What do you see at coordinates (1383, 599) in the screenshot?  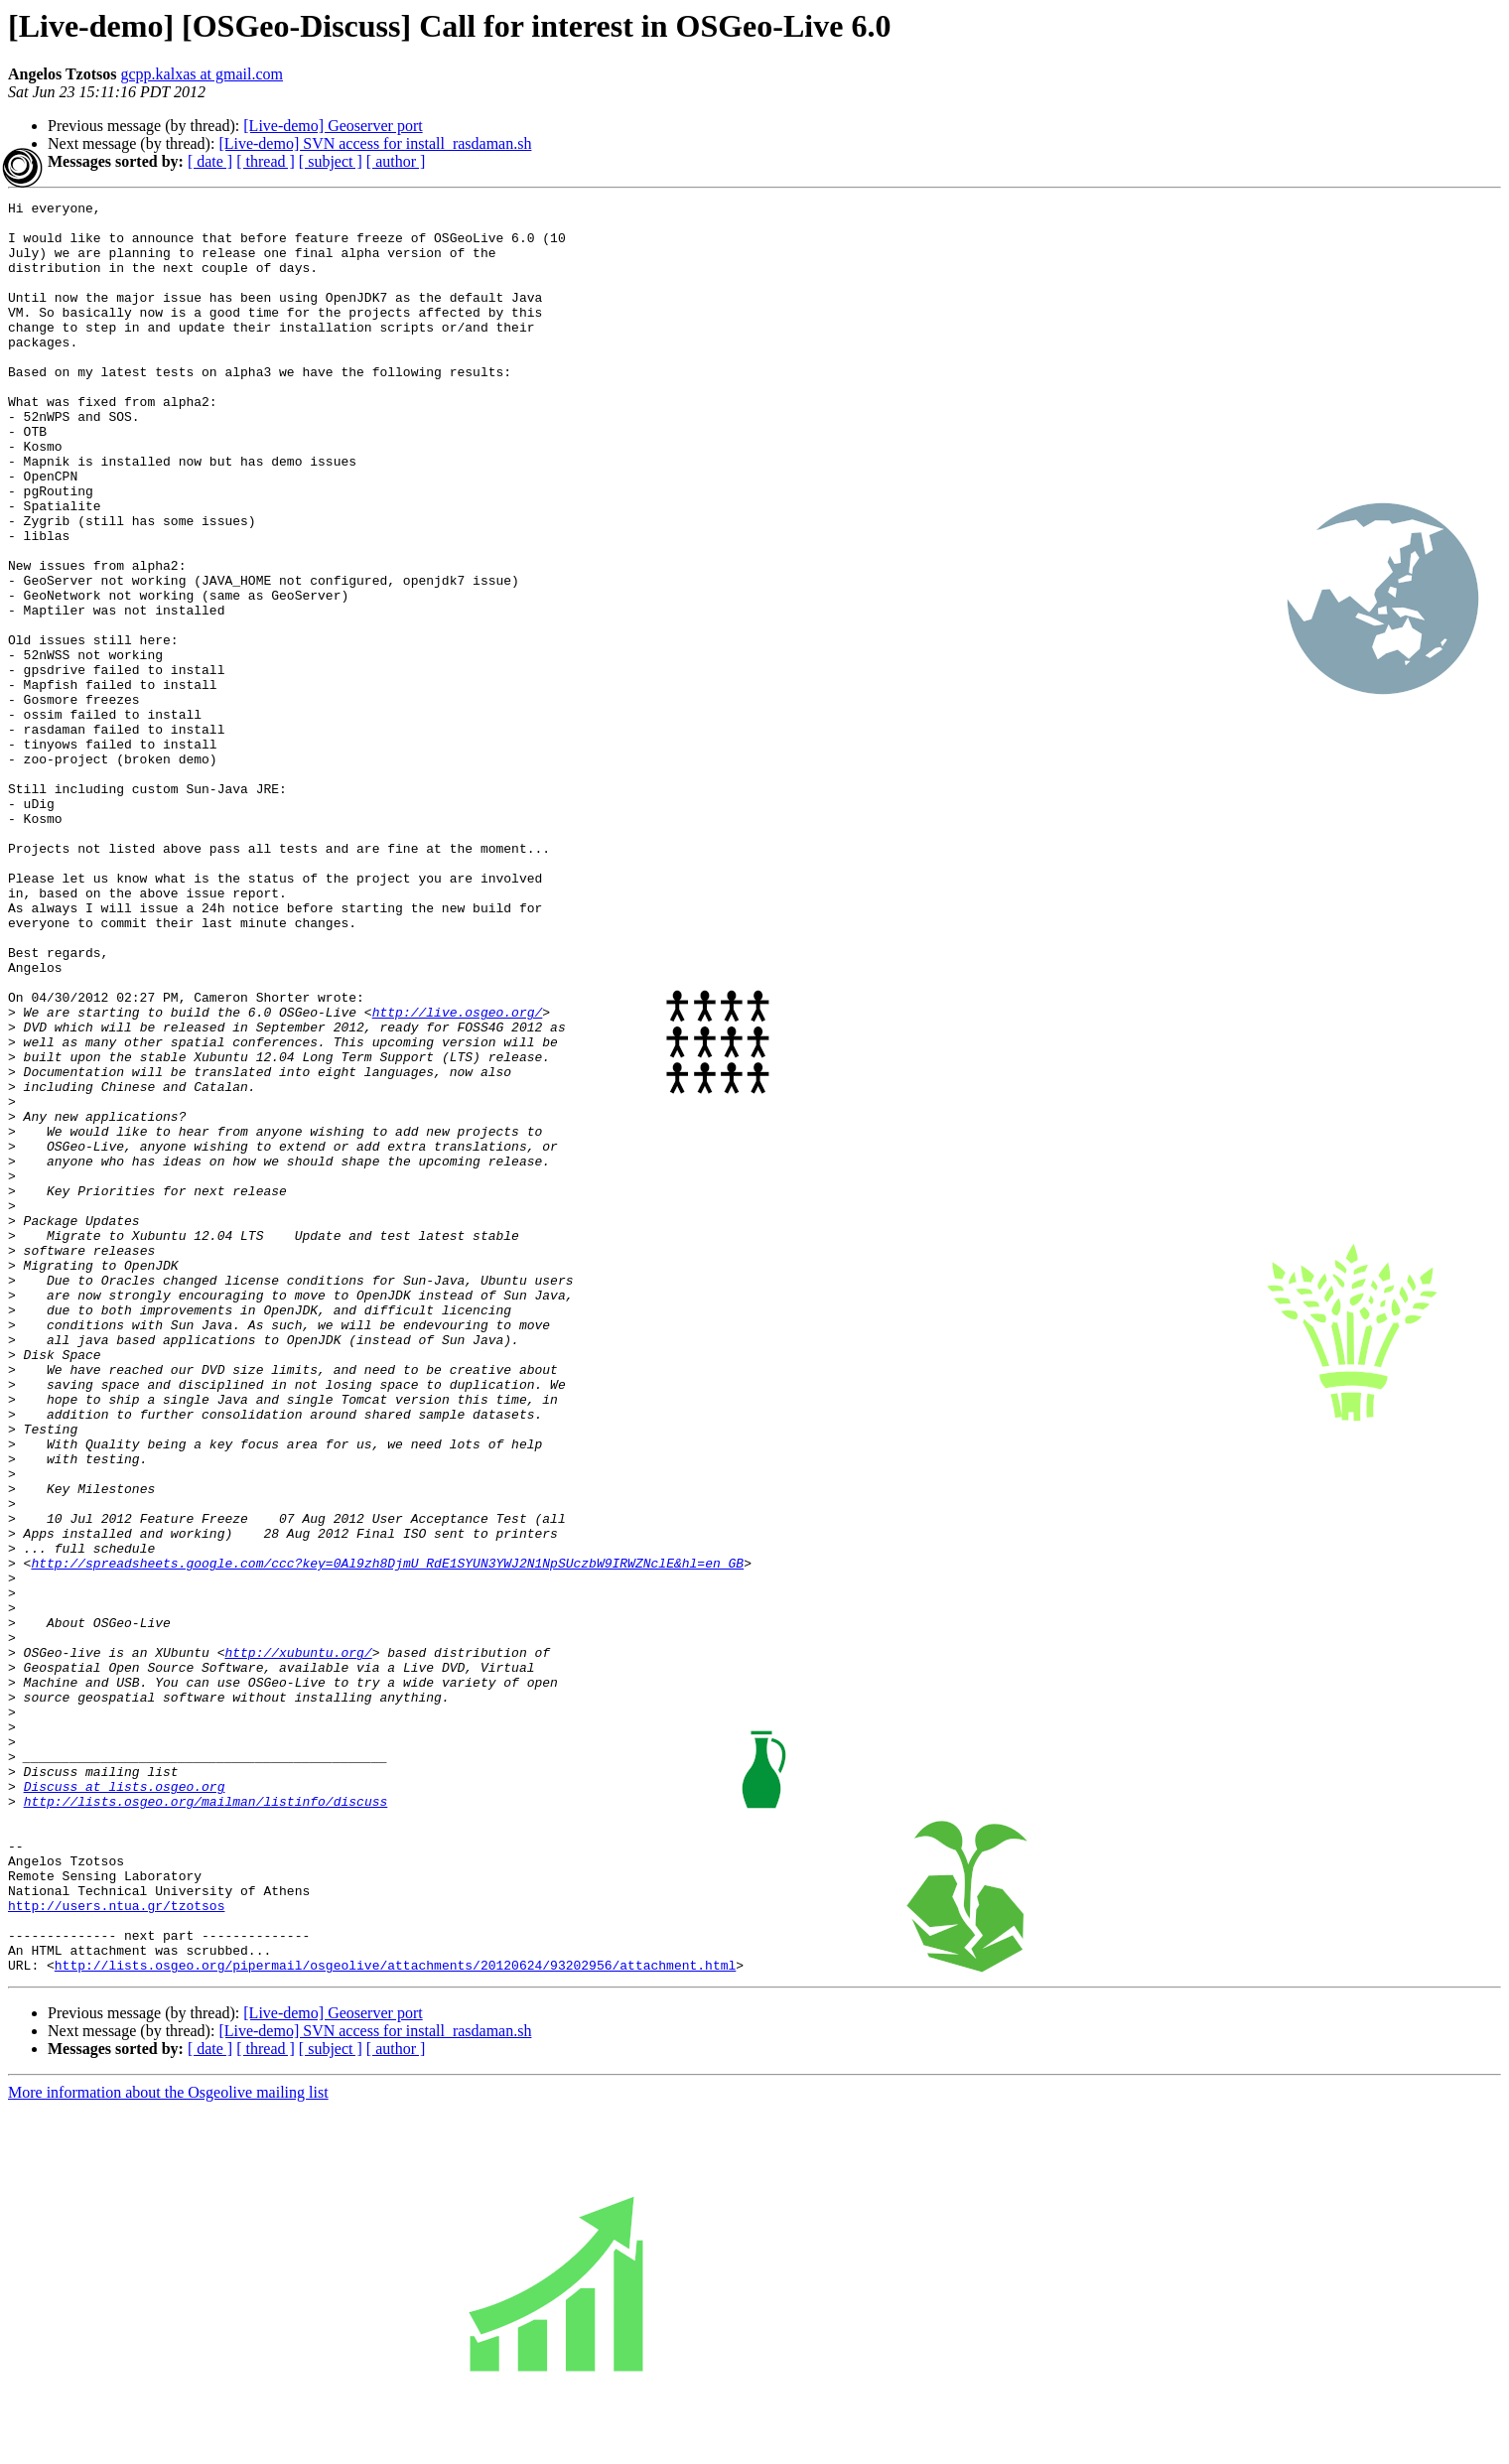 I see `select asia-oceania region` at bounding box center [1383, 599].